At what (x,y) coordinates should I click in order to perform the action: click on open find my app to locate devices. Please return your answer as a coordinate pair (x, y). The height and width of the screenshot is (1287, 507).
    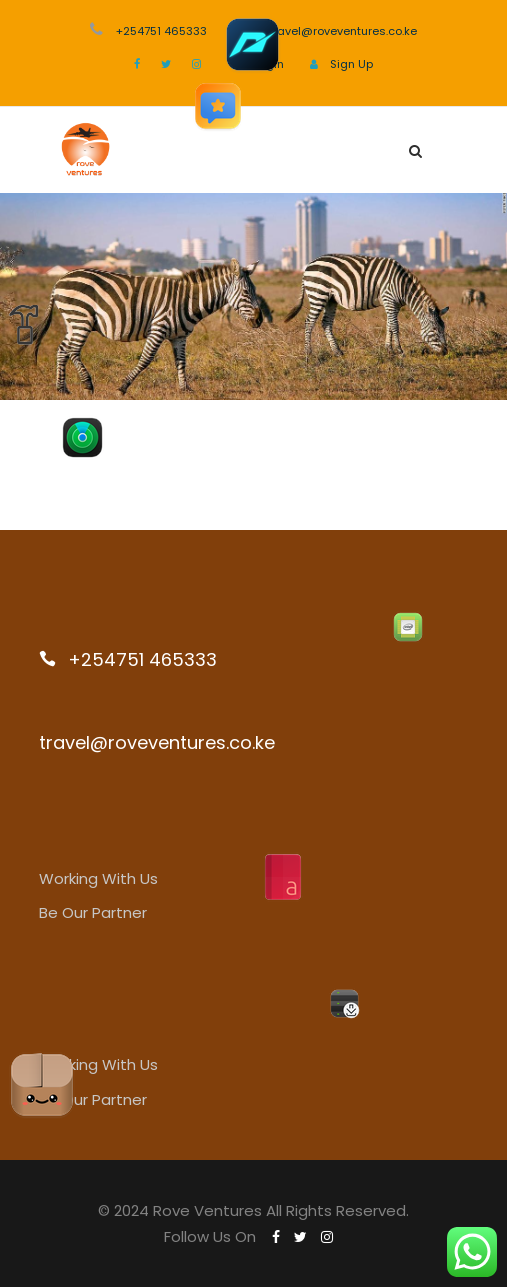
    Looking at the image, I should click on (82, 437).